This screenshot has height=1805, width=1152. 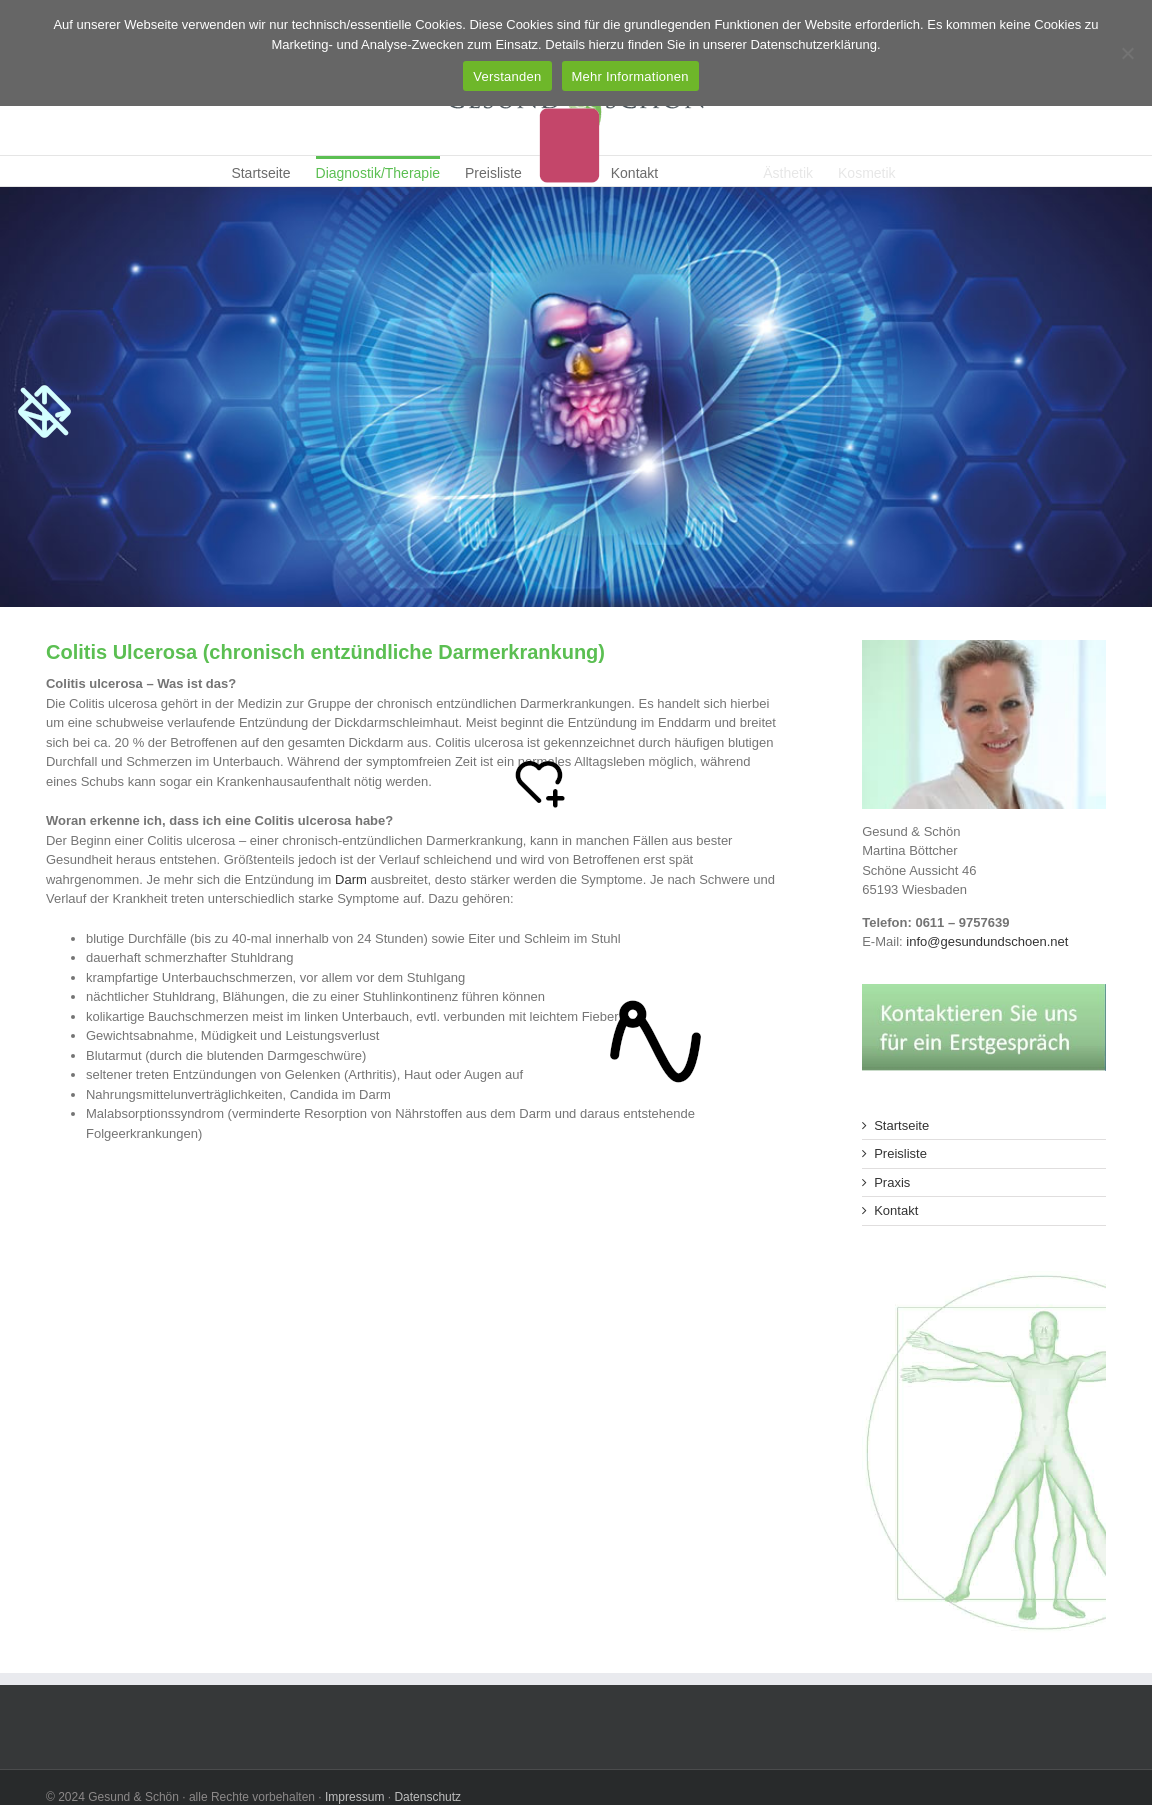 What do you see at coordinates (539, 782) in the screenshot?
I see `add to favorites` at bounding box center [539, 782].